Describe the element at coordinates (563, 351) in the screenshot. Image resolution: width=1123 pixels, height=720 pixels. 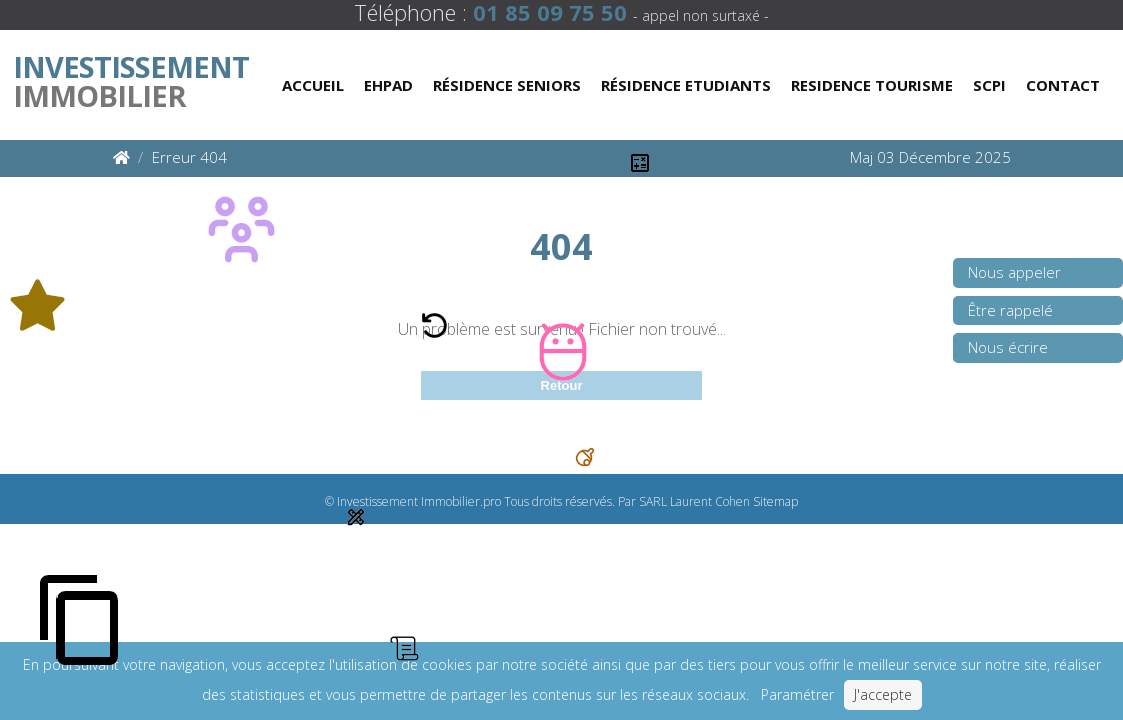
I see `android device or platform indicator` at that location.